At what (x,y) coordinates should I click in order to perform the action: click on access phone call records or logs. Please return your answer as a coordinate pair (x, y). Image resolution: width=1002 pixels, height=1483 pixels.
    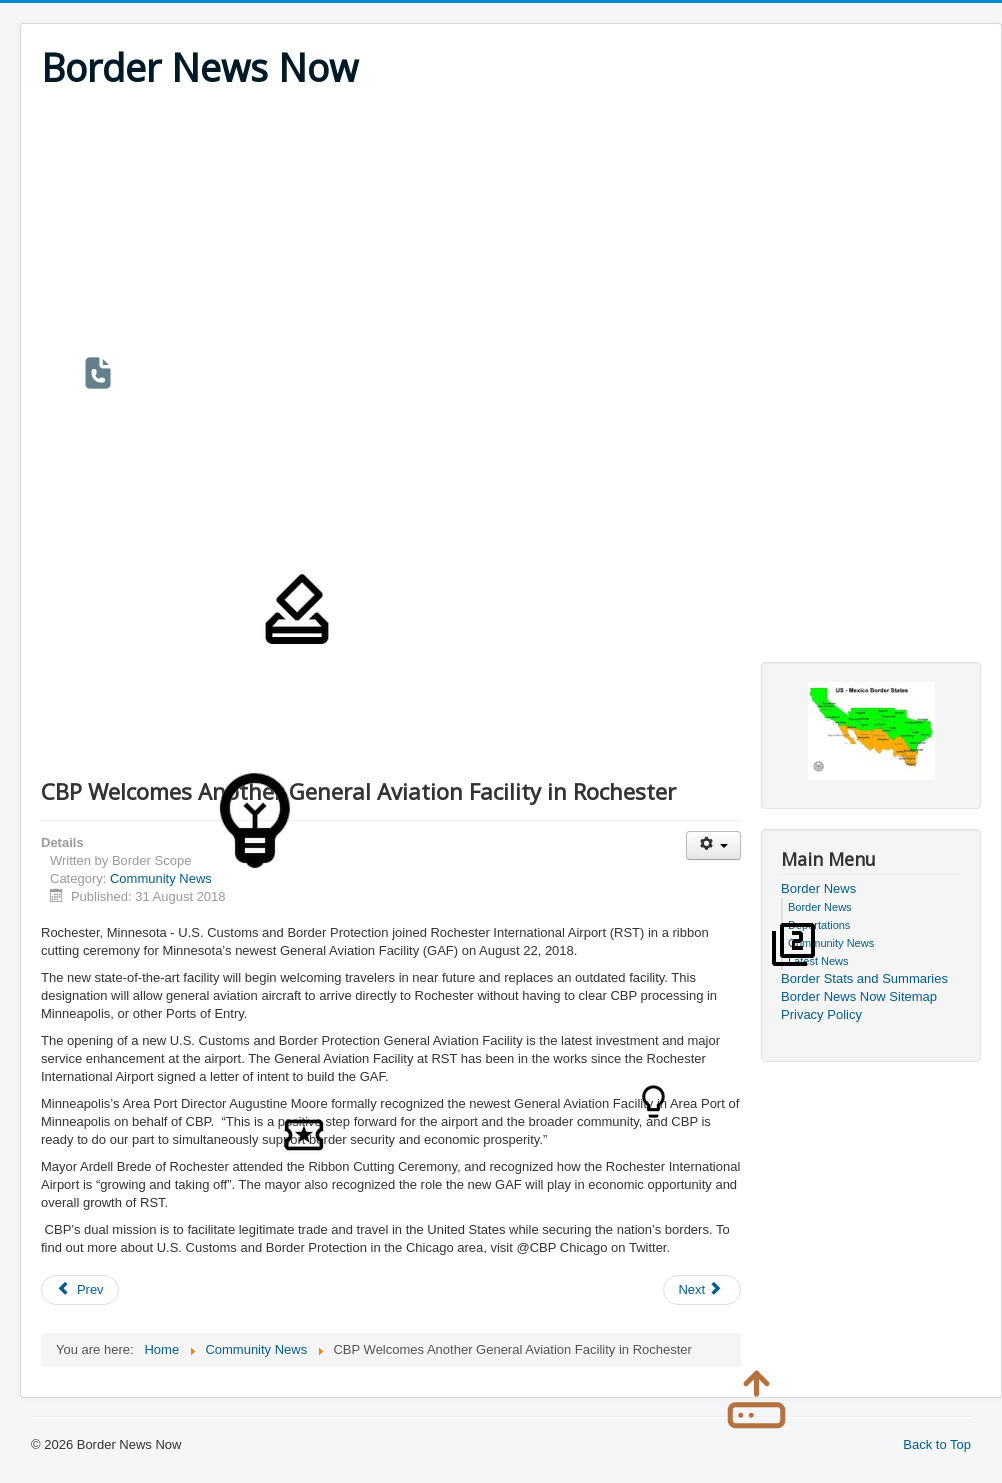
    Looking at the image, I should click on (98, 373).